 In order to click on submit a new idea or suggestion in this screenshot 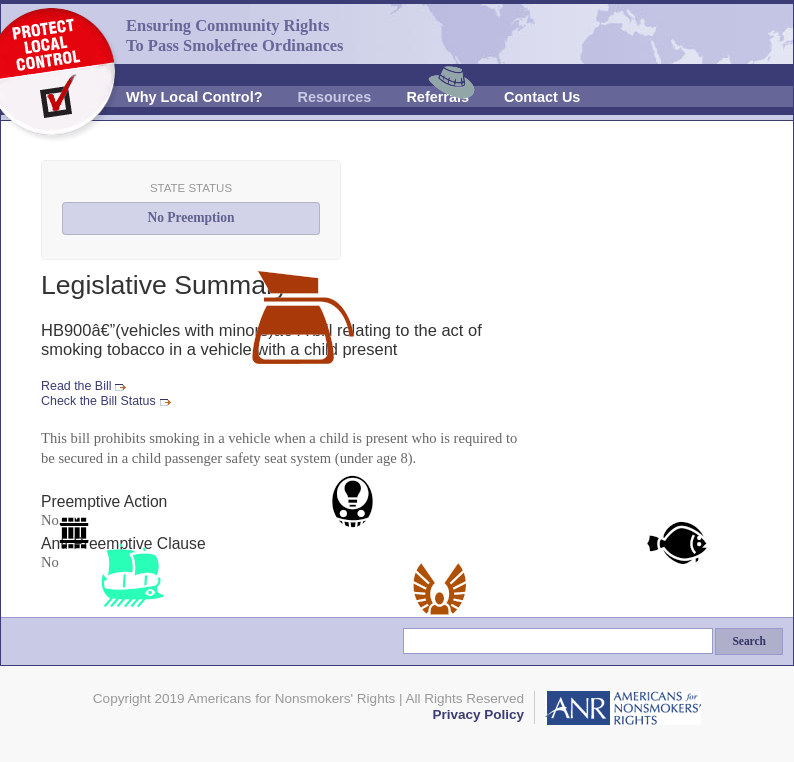, I will do `click(352, 501)`.